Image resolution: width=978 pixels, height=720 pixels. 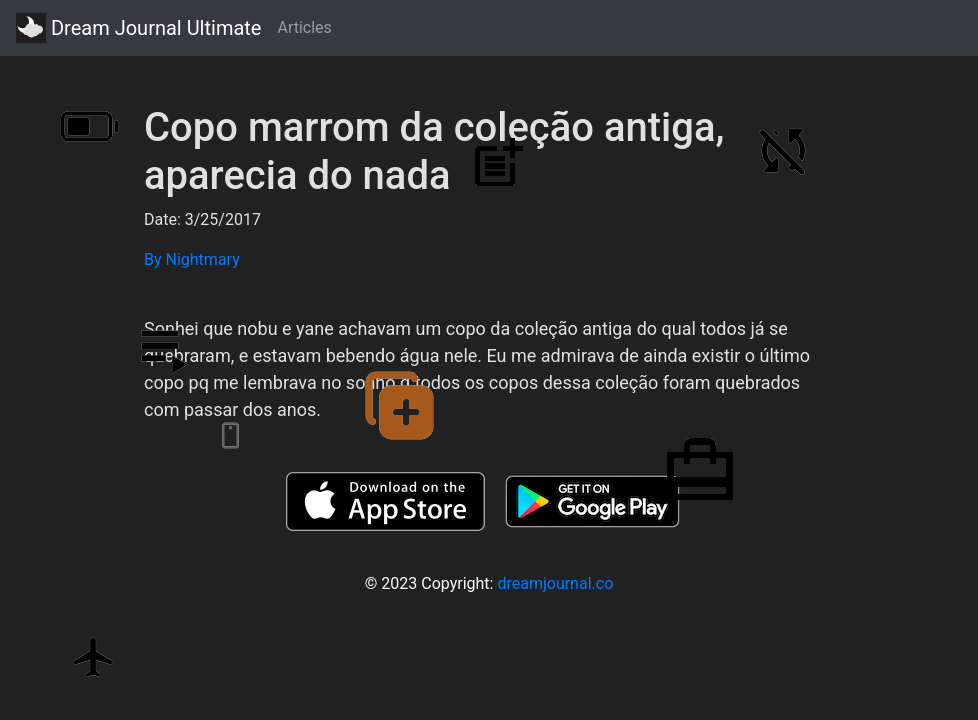 What do you see at coordinates (497, 163) in the screenshot?
I see `create a new post or document` at bounding box center [497, 163].